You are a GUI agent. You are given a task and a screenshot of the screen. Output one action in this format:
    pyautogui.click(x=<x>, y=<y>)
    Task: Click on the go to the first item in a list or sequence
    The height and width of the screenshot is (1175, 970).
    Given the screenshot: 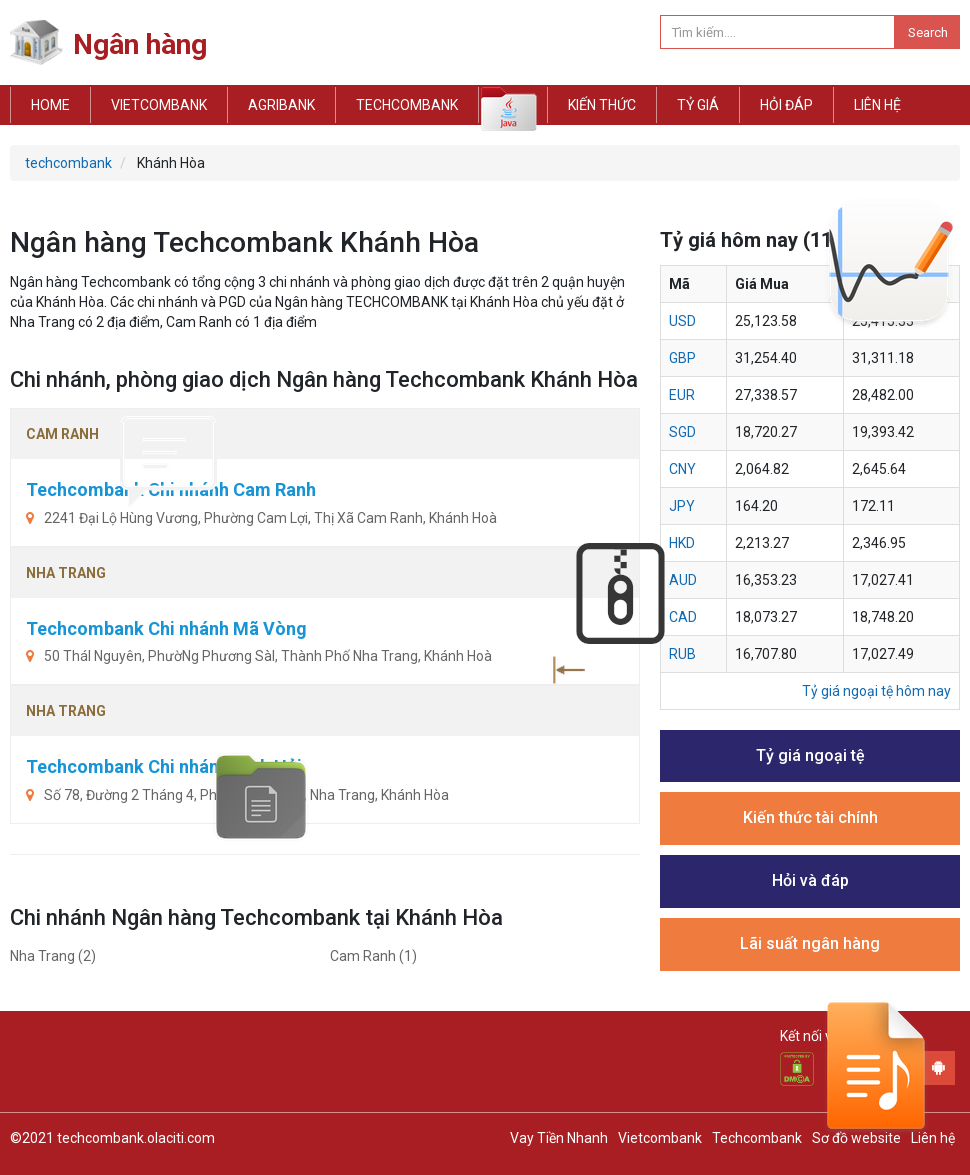 What is the action you would take?
    pyautogui.click(x=569, y=670)
    